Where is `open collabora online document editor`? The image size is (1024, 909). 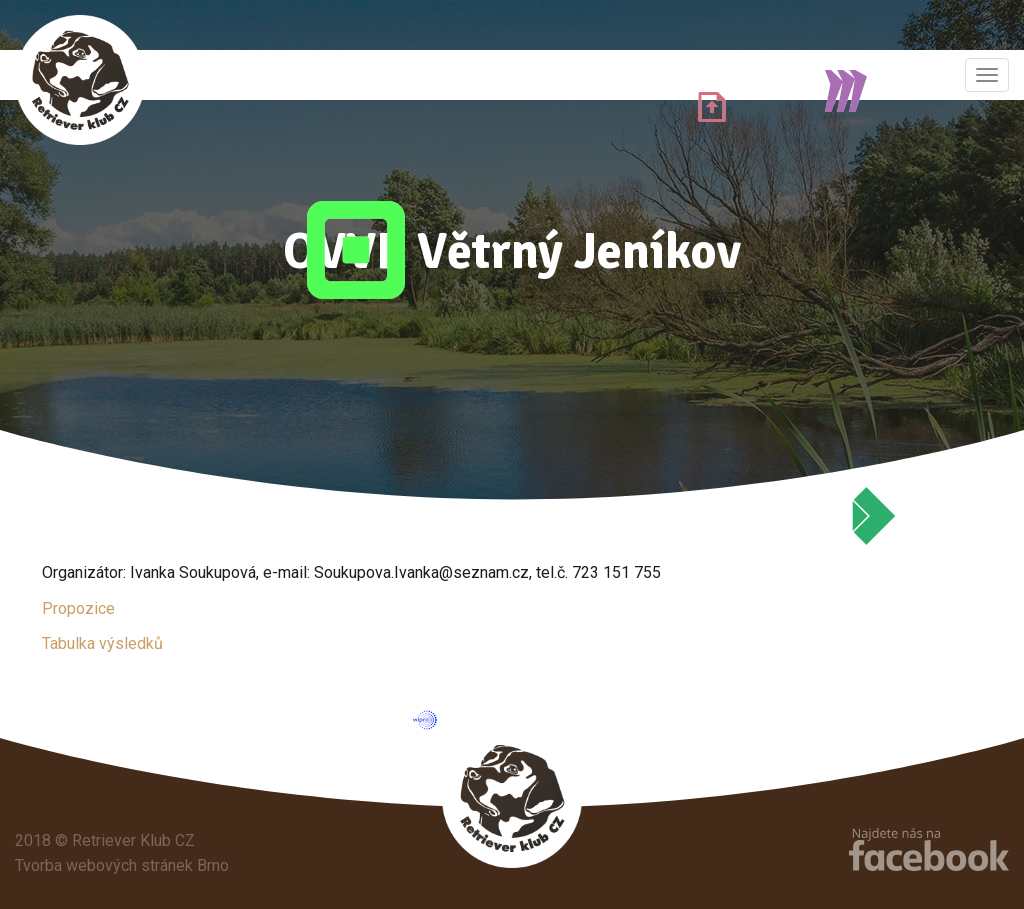
open collabora online document editor is located at coordinates (874, 516).